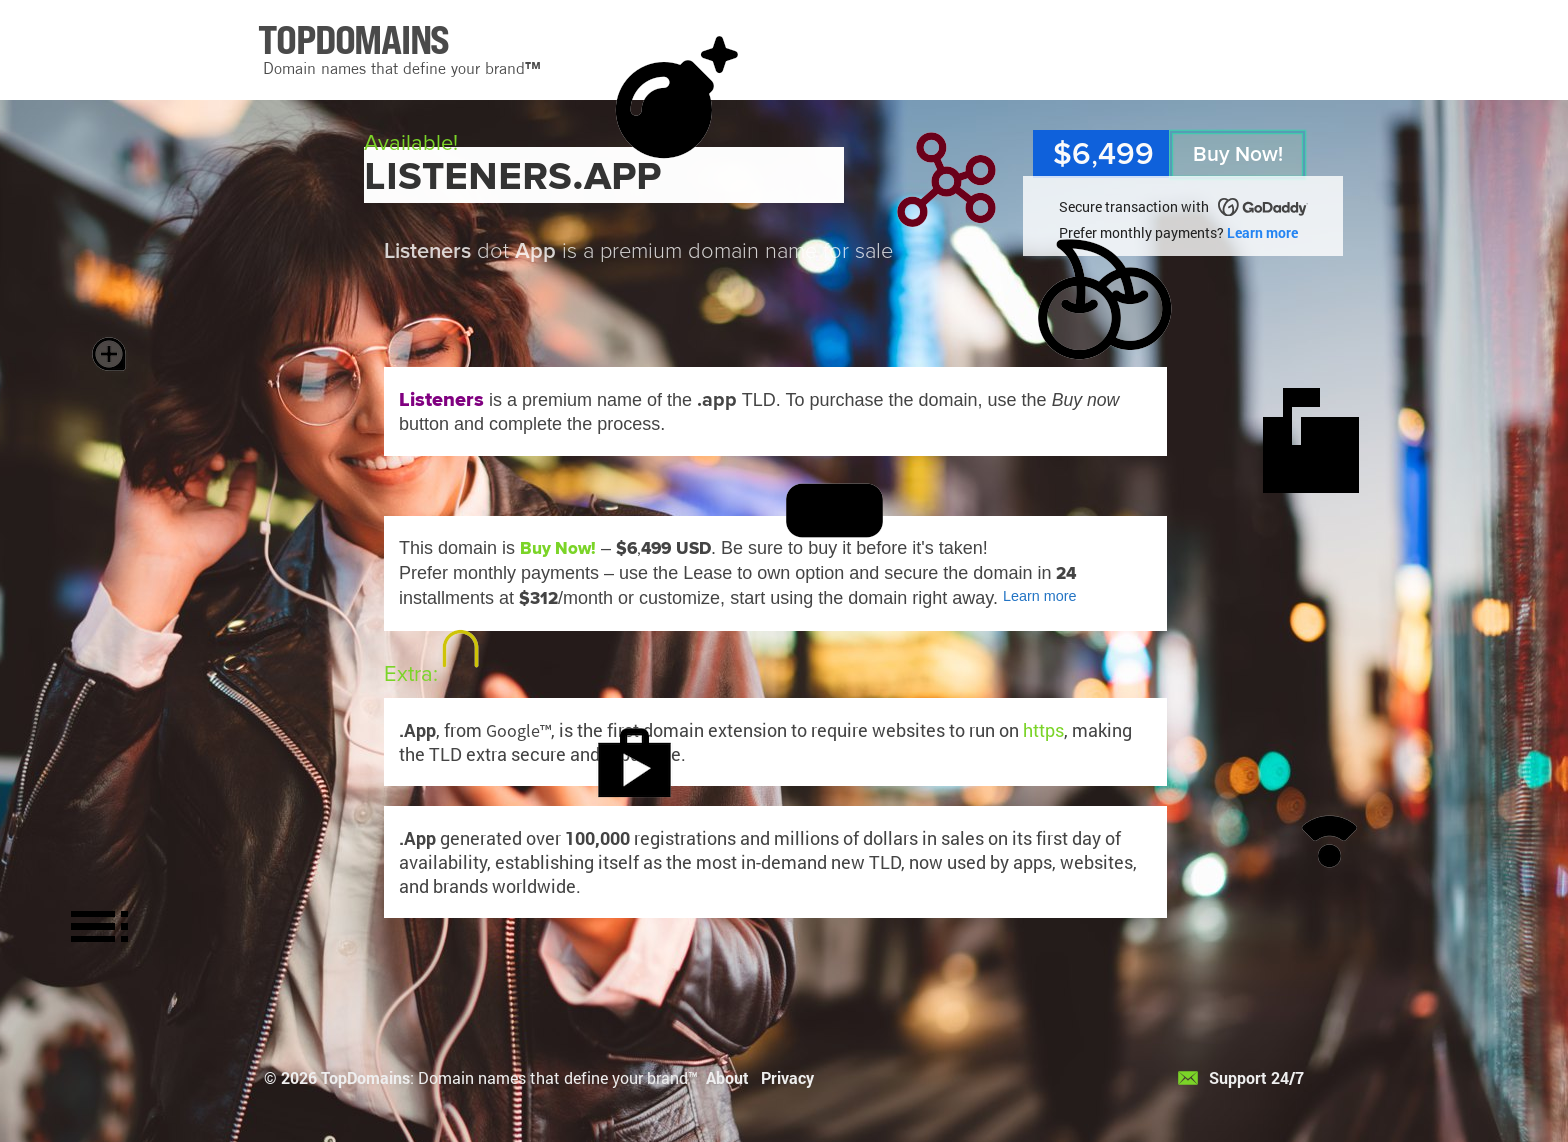 This screenshot has width=1568, height=1142. Describe the element at coordinates (1311, 445) in the screenshot. I see `indicates unread mail in your mailbox` at that location.